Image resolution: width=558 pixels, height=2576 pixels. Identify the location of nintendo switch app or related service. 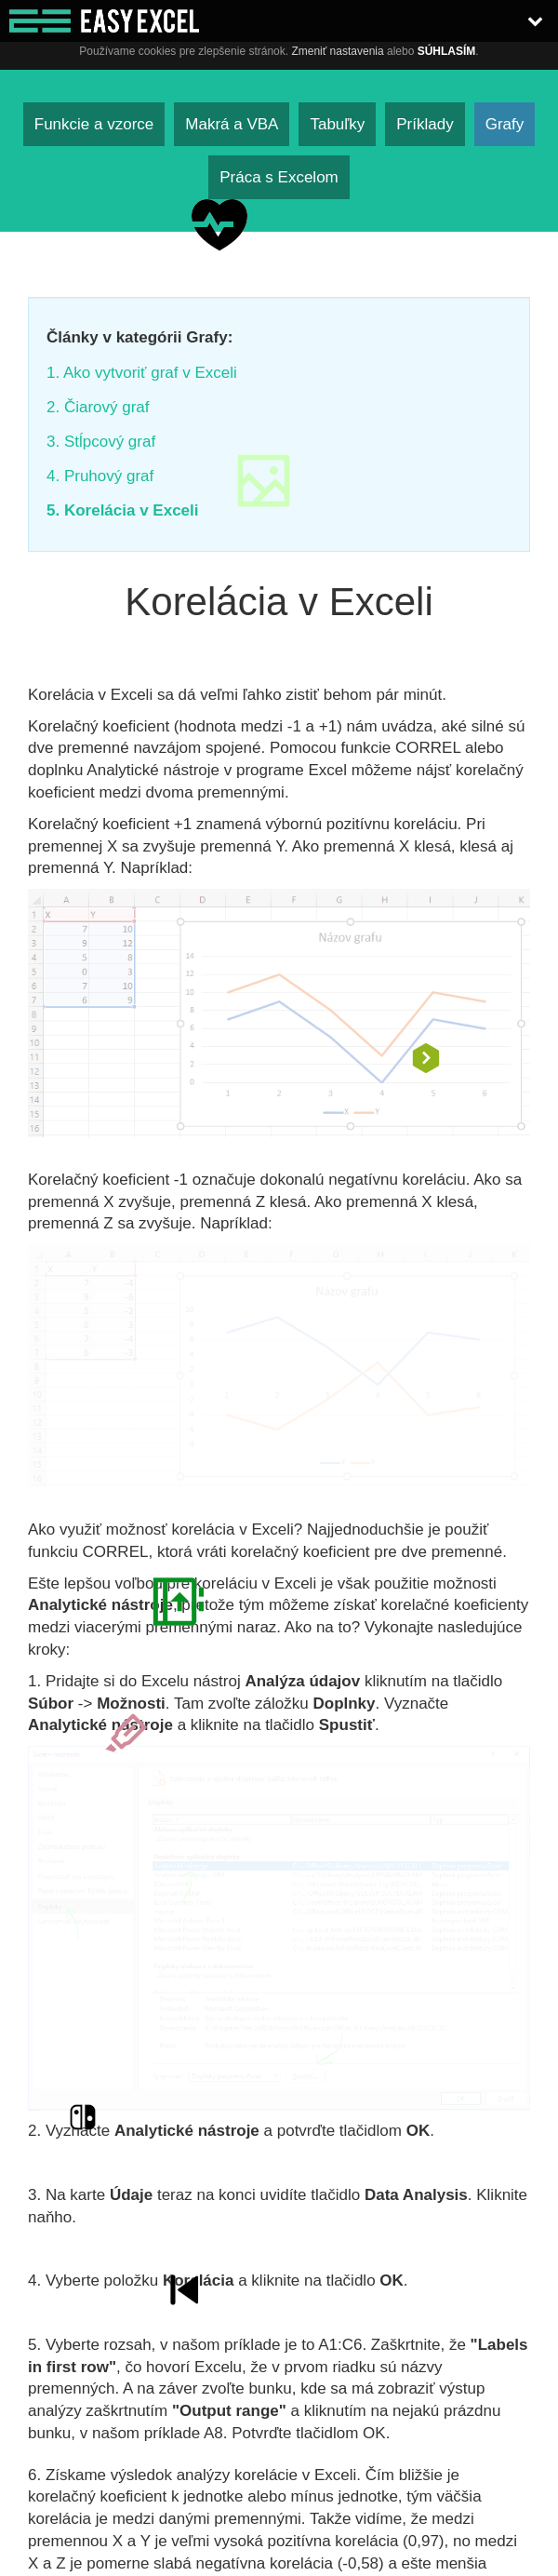
(83, 2117).